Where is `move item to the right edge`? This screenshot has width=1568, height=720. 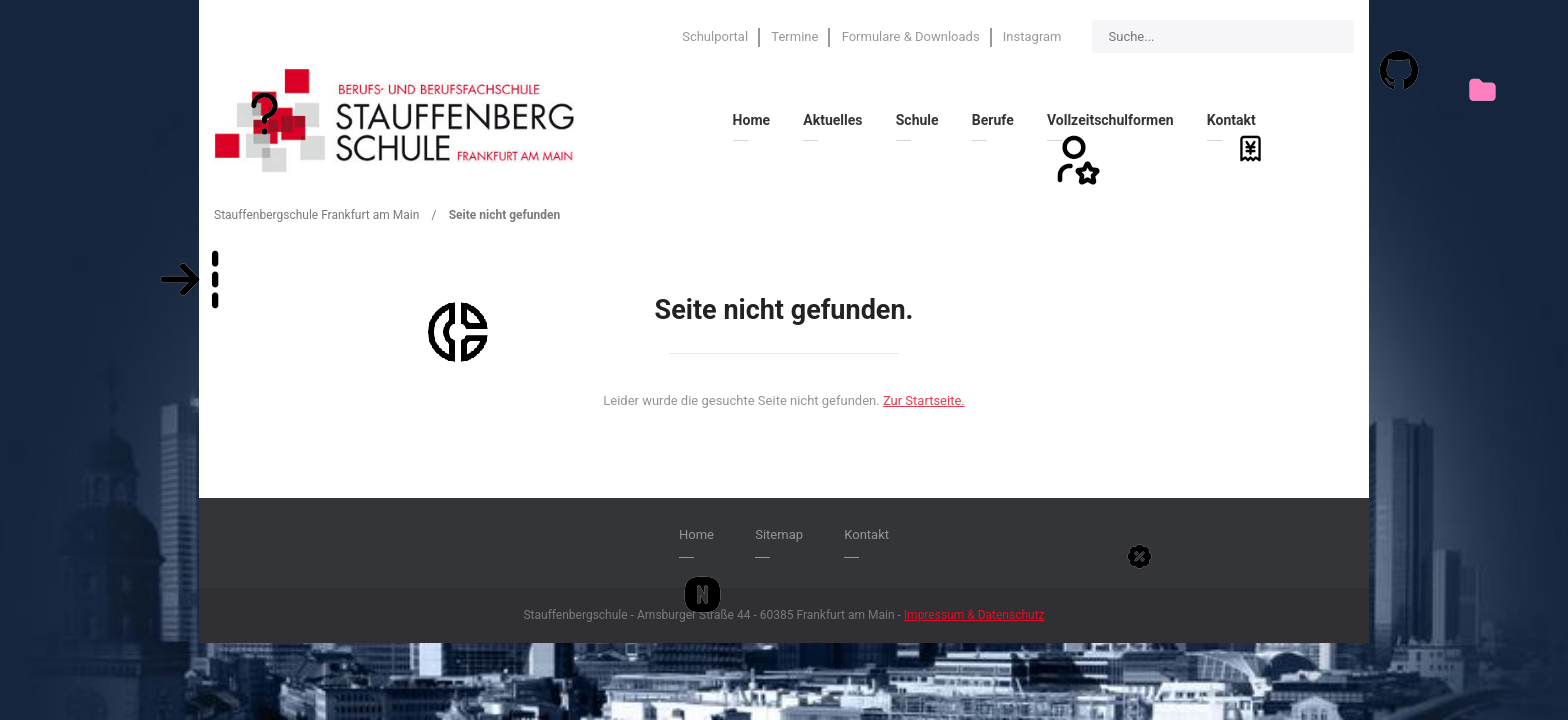
move item to the right edge is located at coordinates (189, 279).